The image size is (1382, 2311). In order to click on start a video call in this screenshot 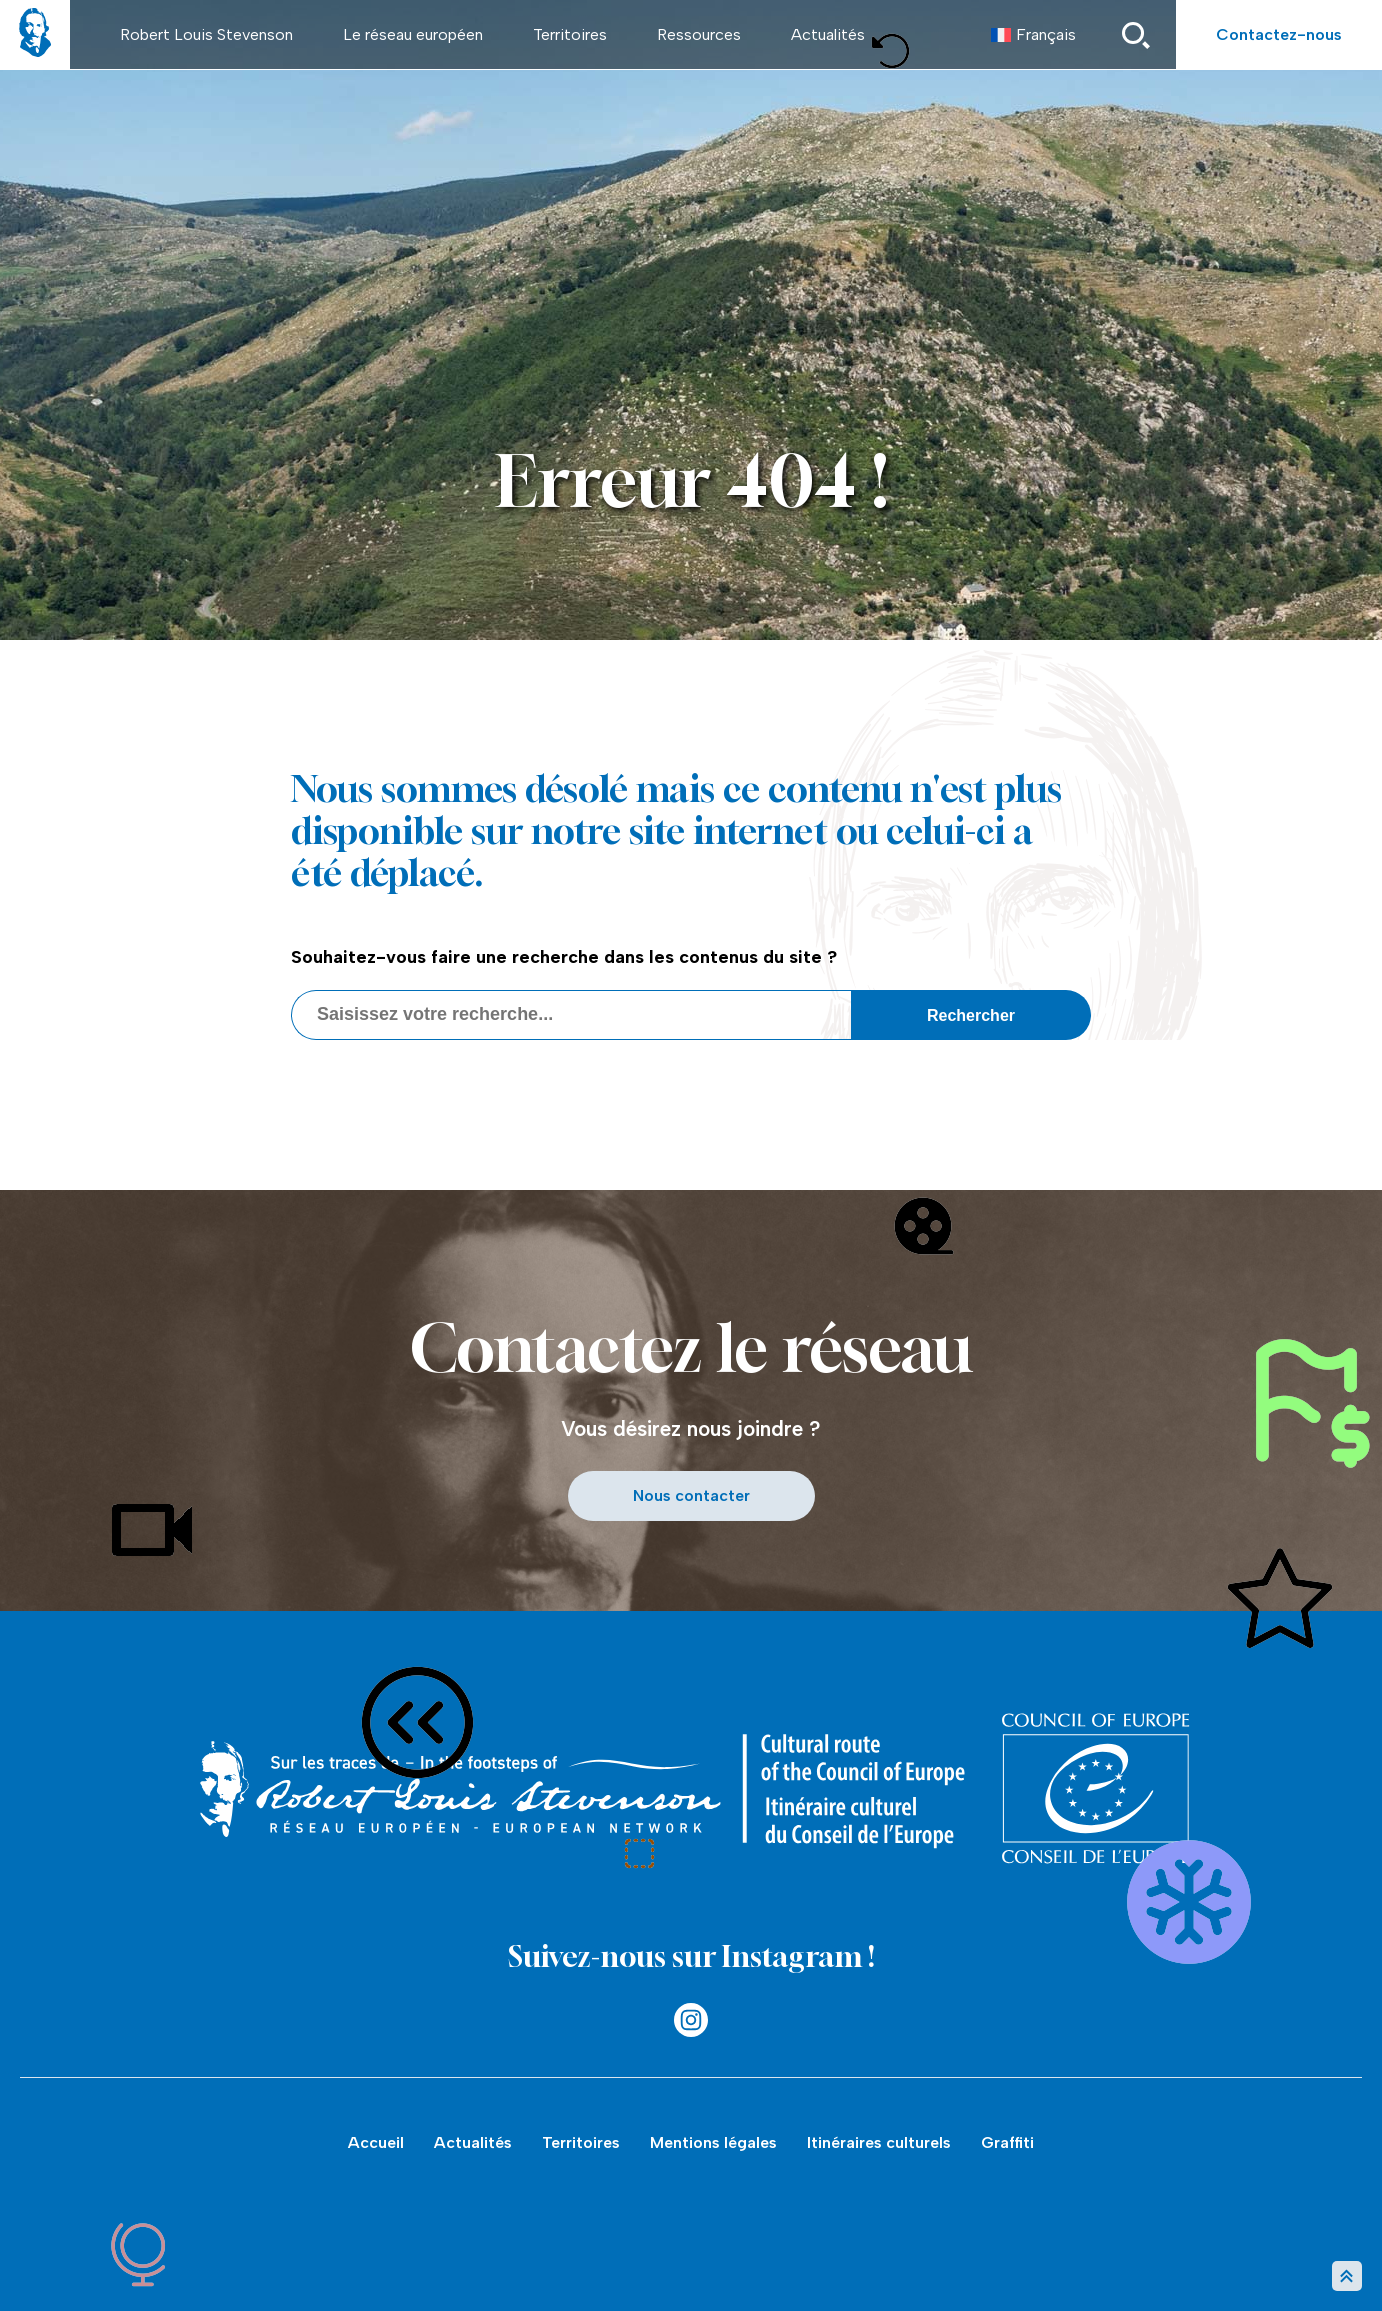, I will do `click(152, 1530)`.